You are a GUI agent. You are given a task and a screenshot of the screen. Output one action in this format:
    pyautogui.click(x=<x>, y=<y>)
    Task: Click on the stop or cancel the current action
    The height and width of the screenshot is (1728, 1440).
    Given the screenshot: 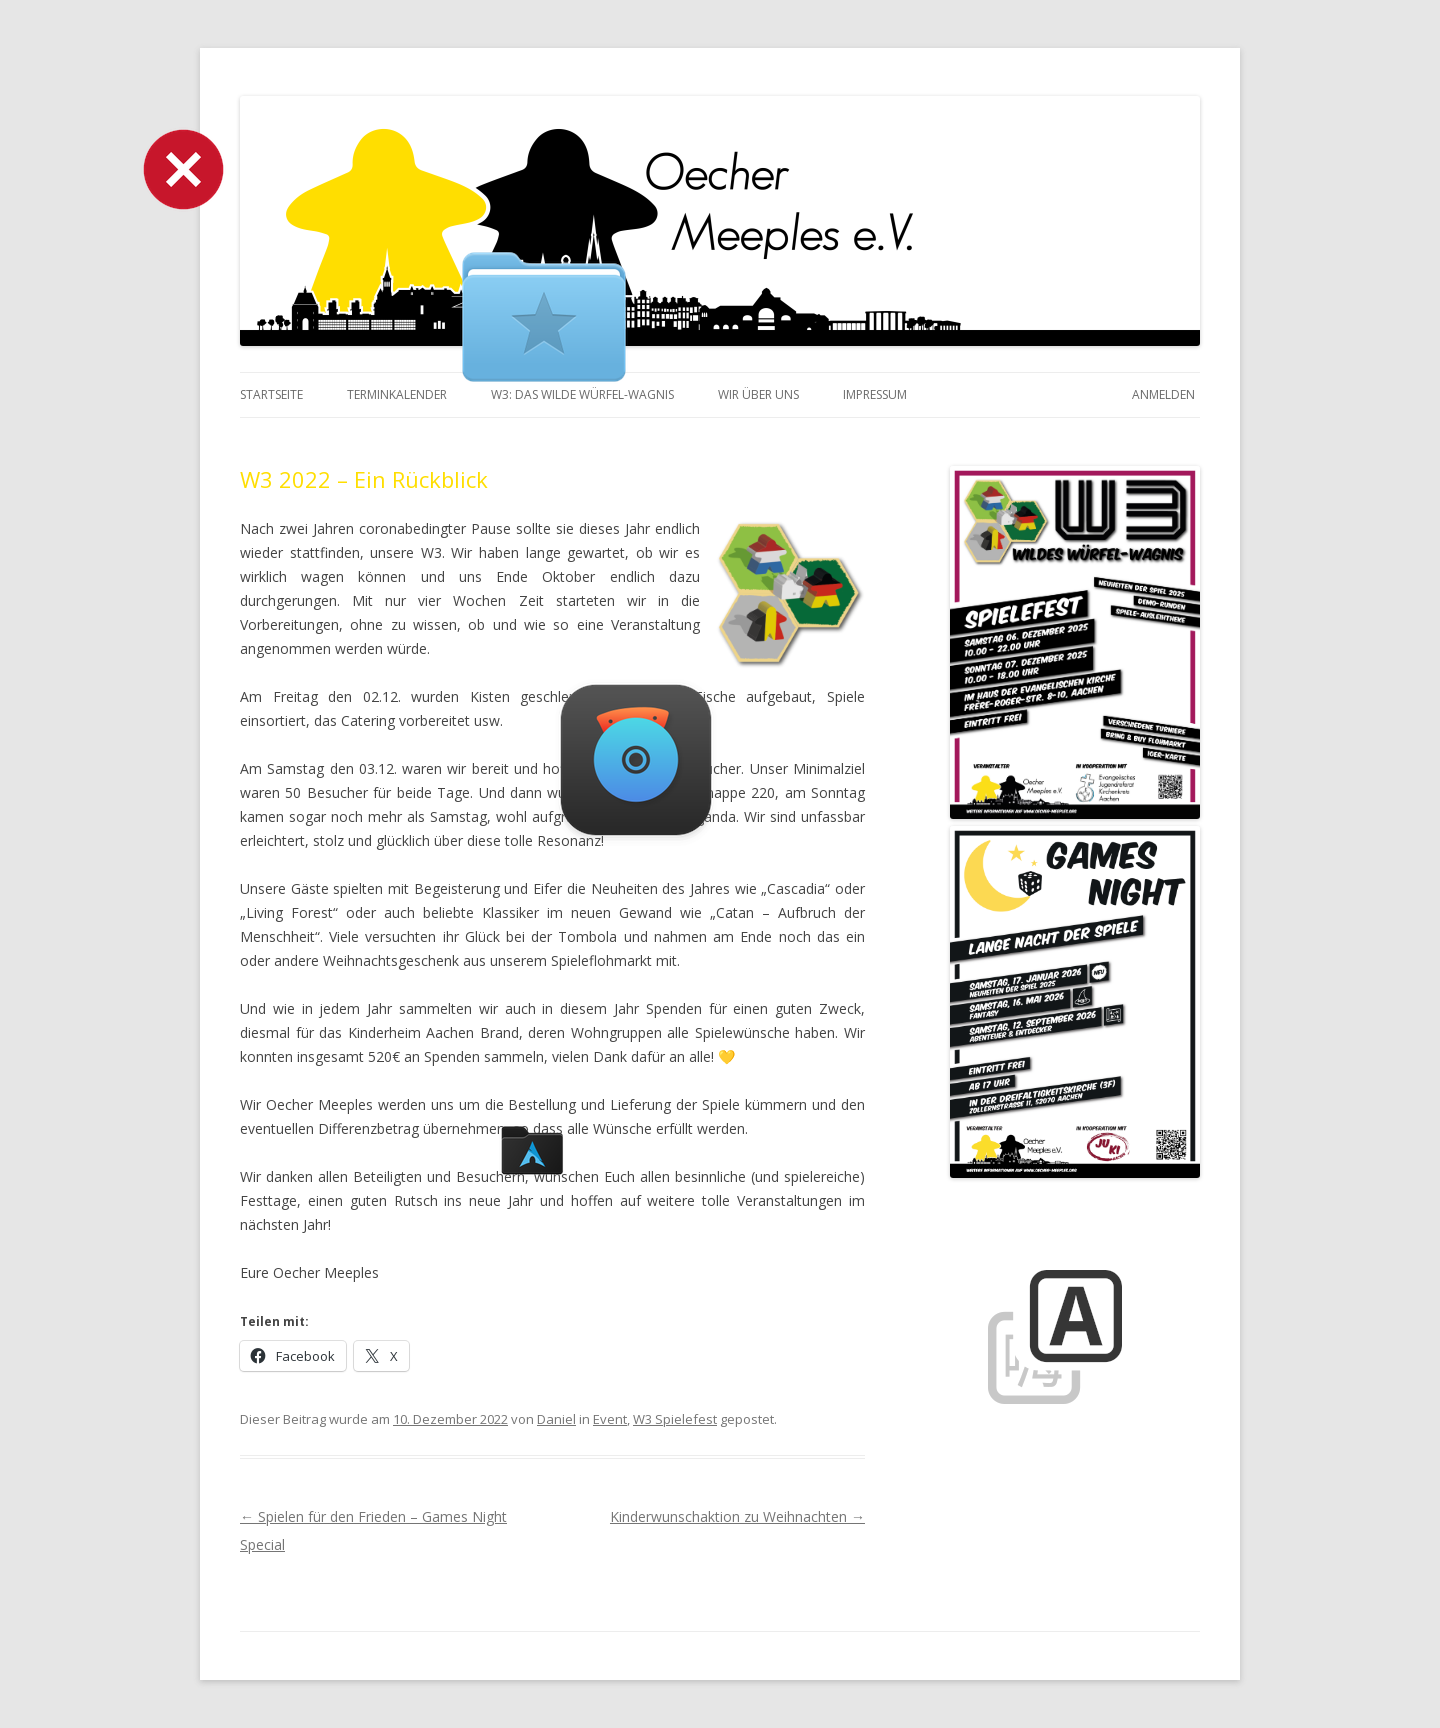 What is the action you would take?
    pyautogui.click(x=183, y=169)
    